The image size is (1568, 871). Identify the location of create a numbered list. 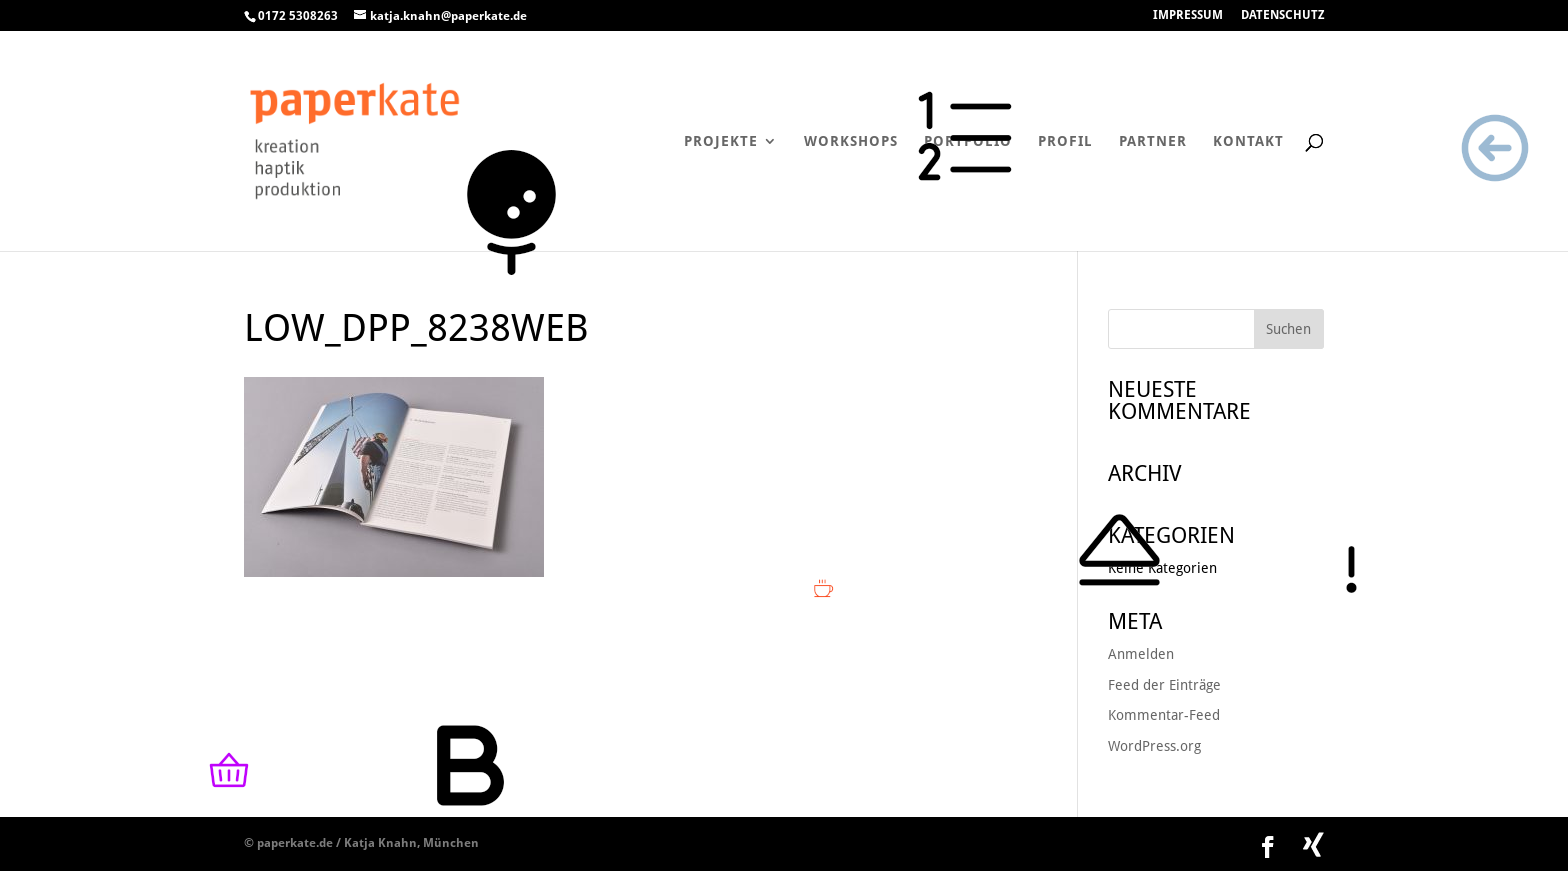
(965, 138).